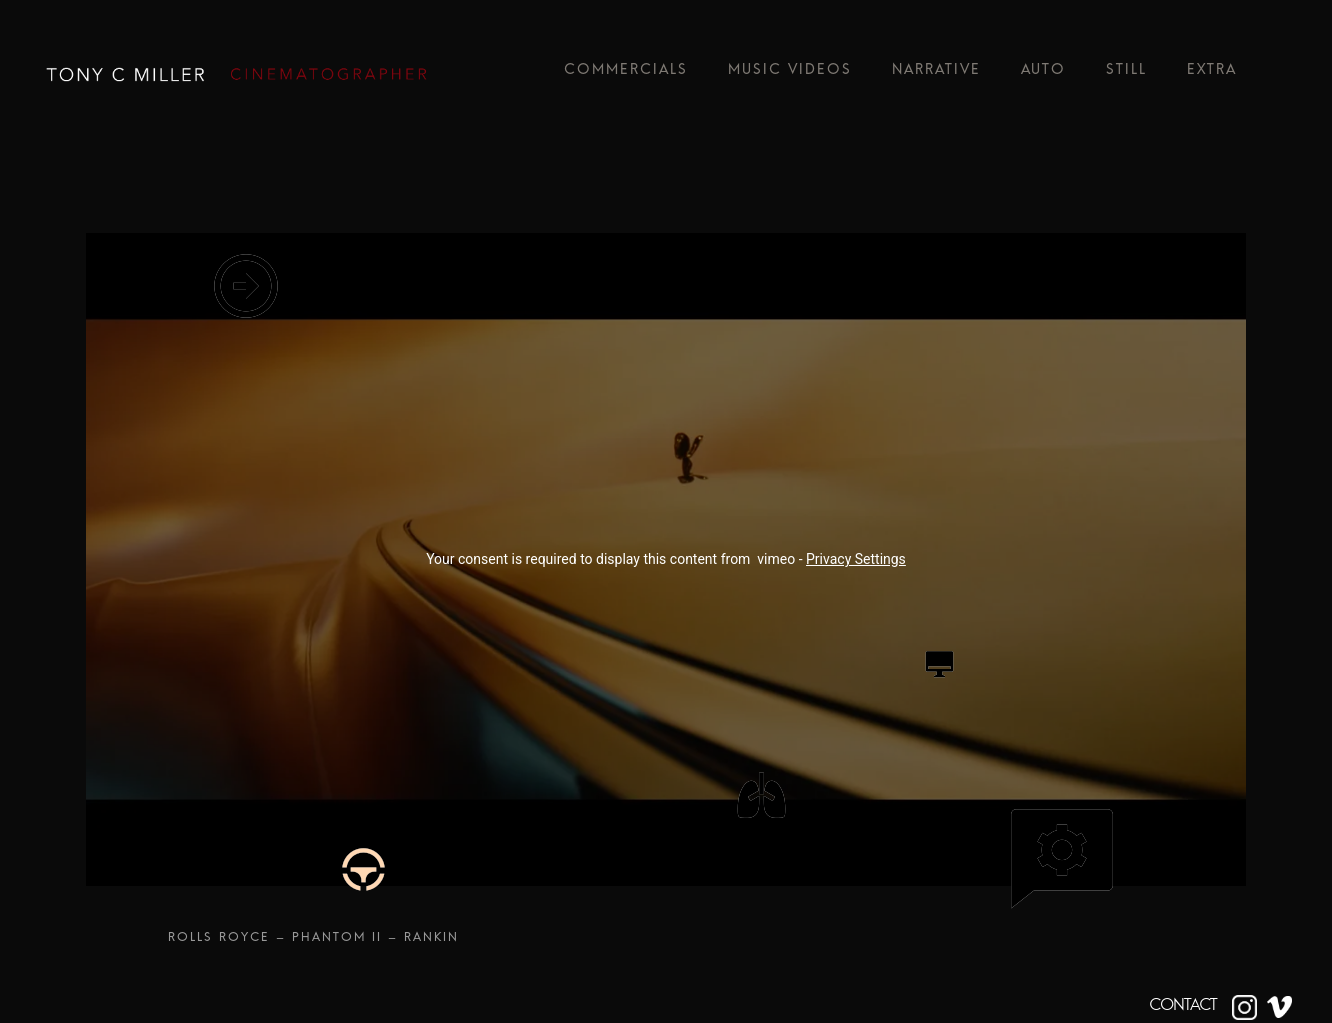 This screenshot has width=1332, height=1023. Describe the element at coordinates (246, 286) in the screenshot. I see `proceed to the next step` at that location.